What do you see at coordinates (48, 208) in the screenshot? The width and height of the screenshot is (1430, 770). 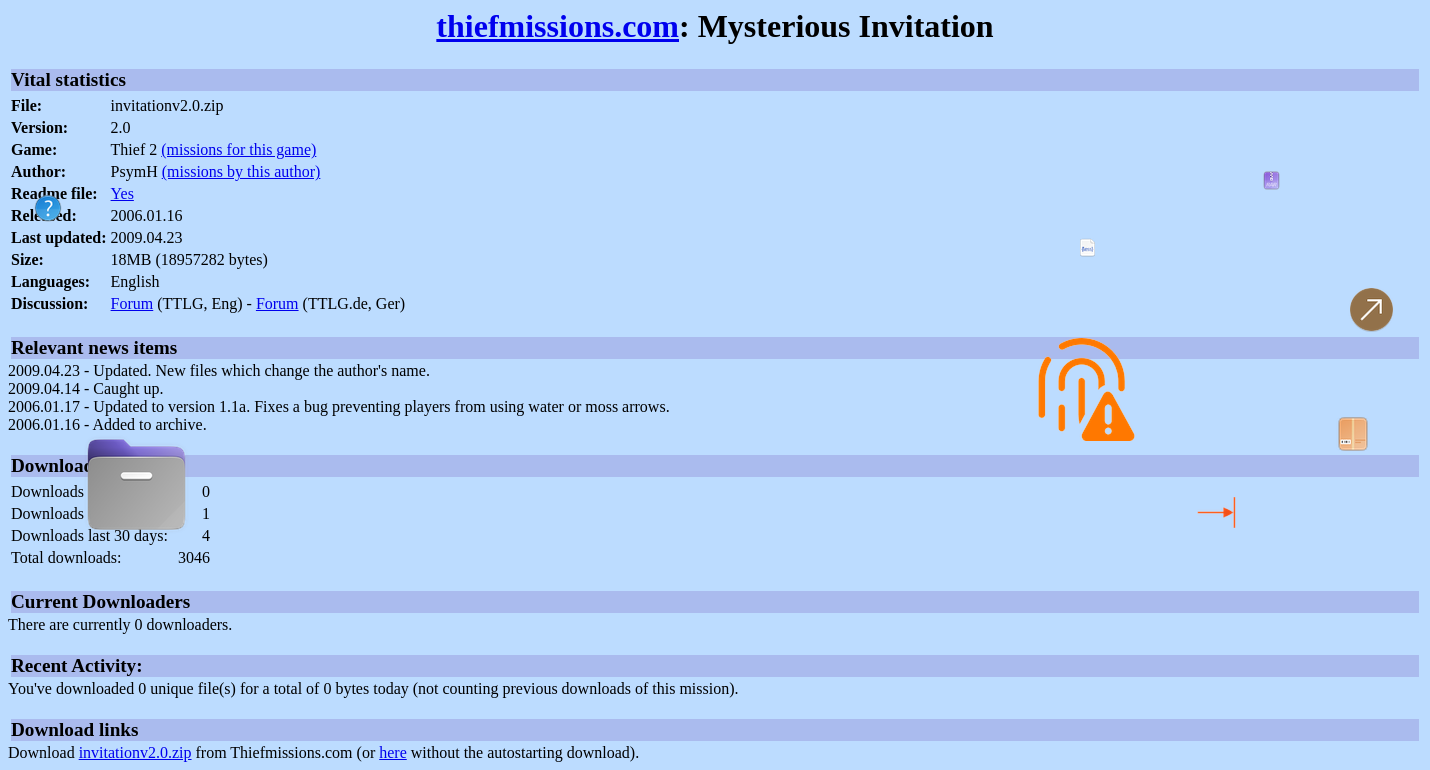 I see `open the help center` at bounding box center [48, 208].